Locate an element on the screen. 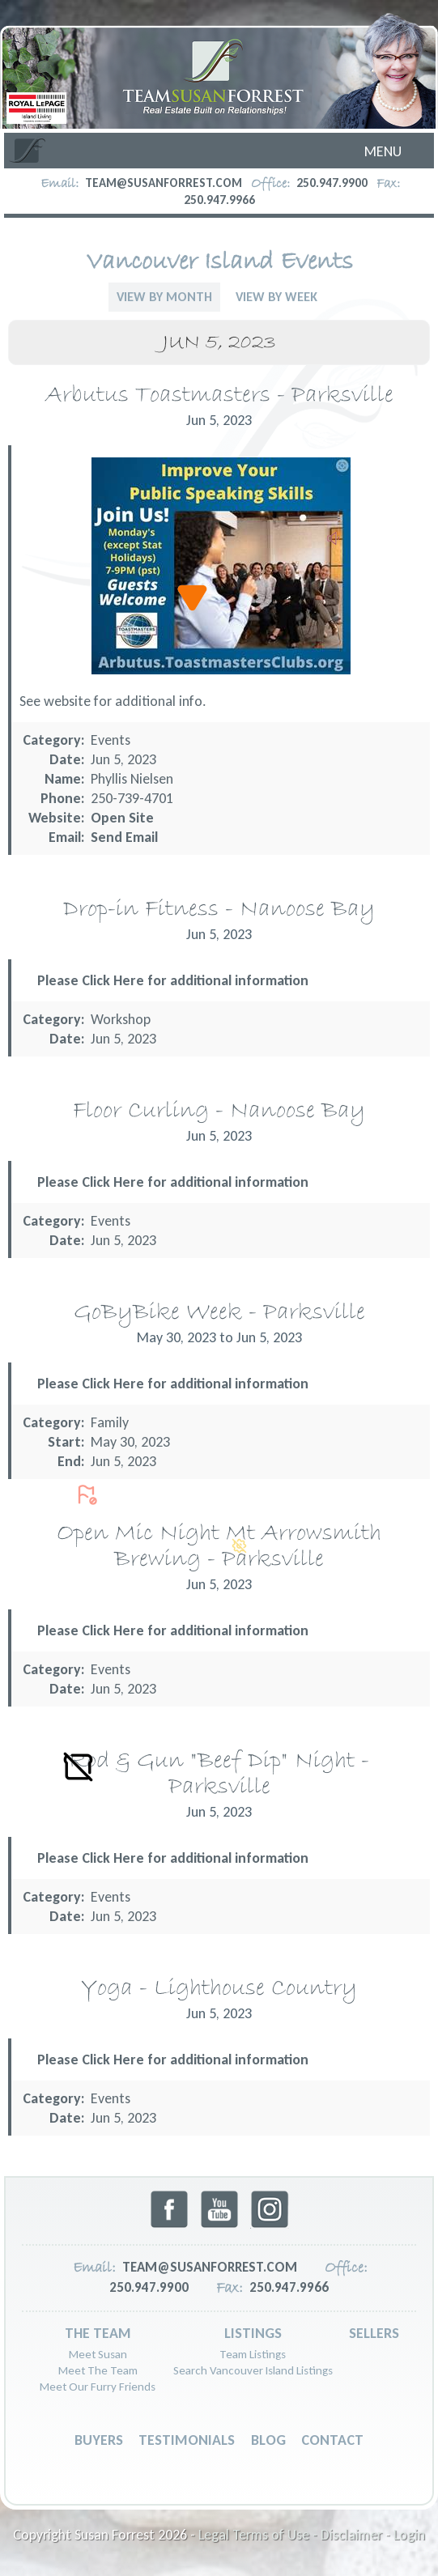 This screenshot has height=2576, width=438. adjust volume to low level is located at coordinates (334, 538).